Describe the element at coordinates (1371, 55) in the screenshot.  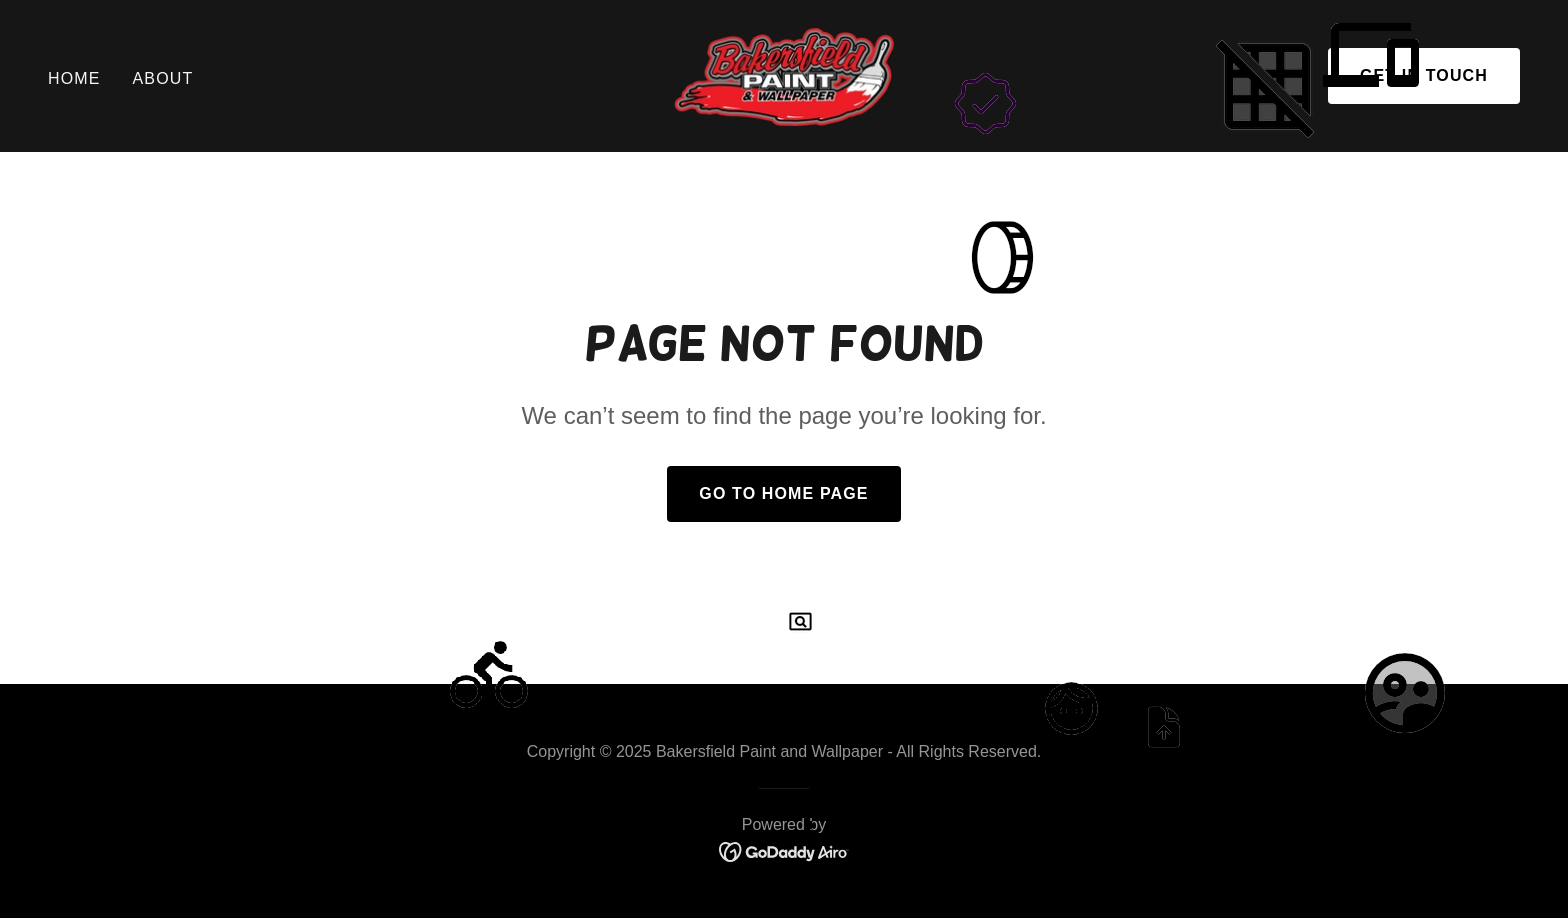
I see `manage connected devices` at that location.